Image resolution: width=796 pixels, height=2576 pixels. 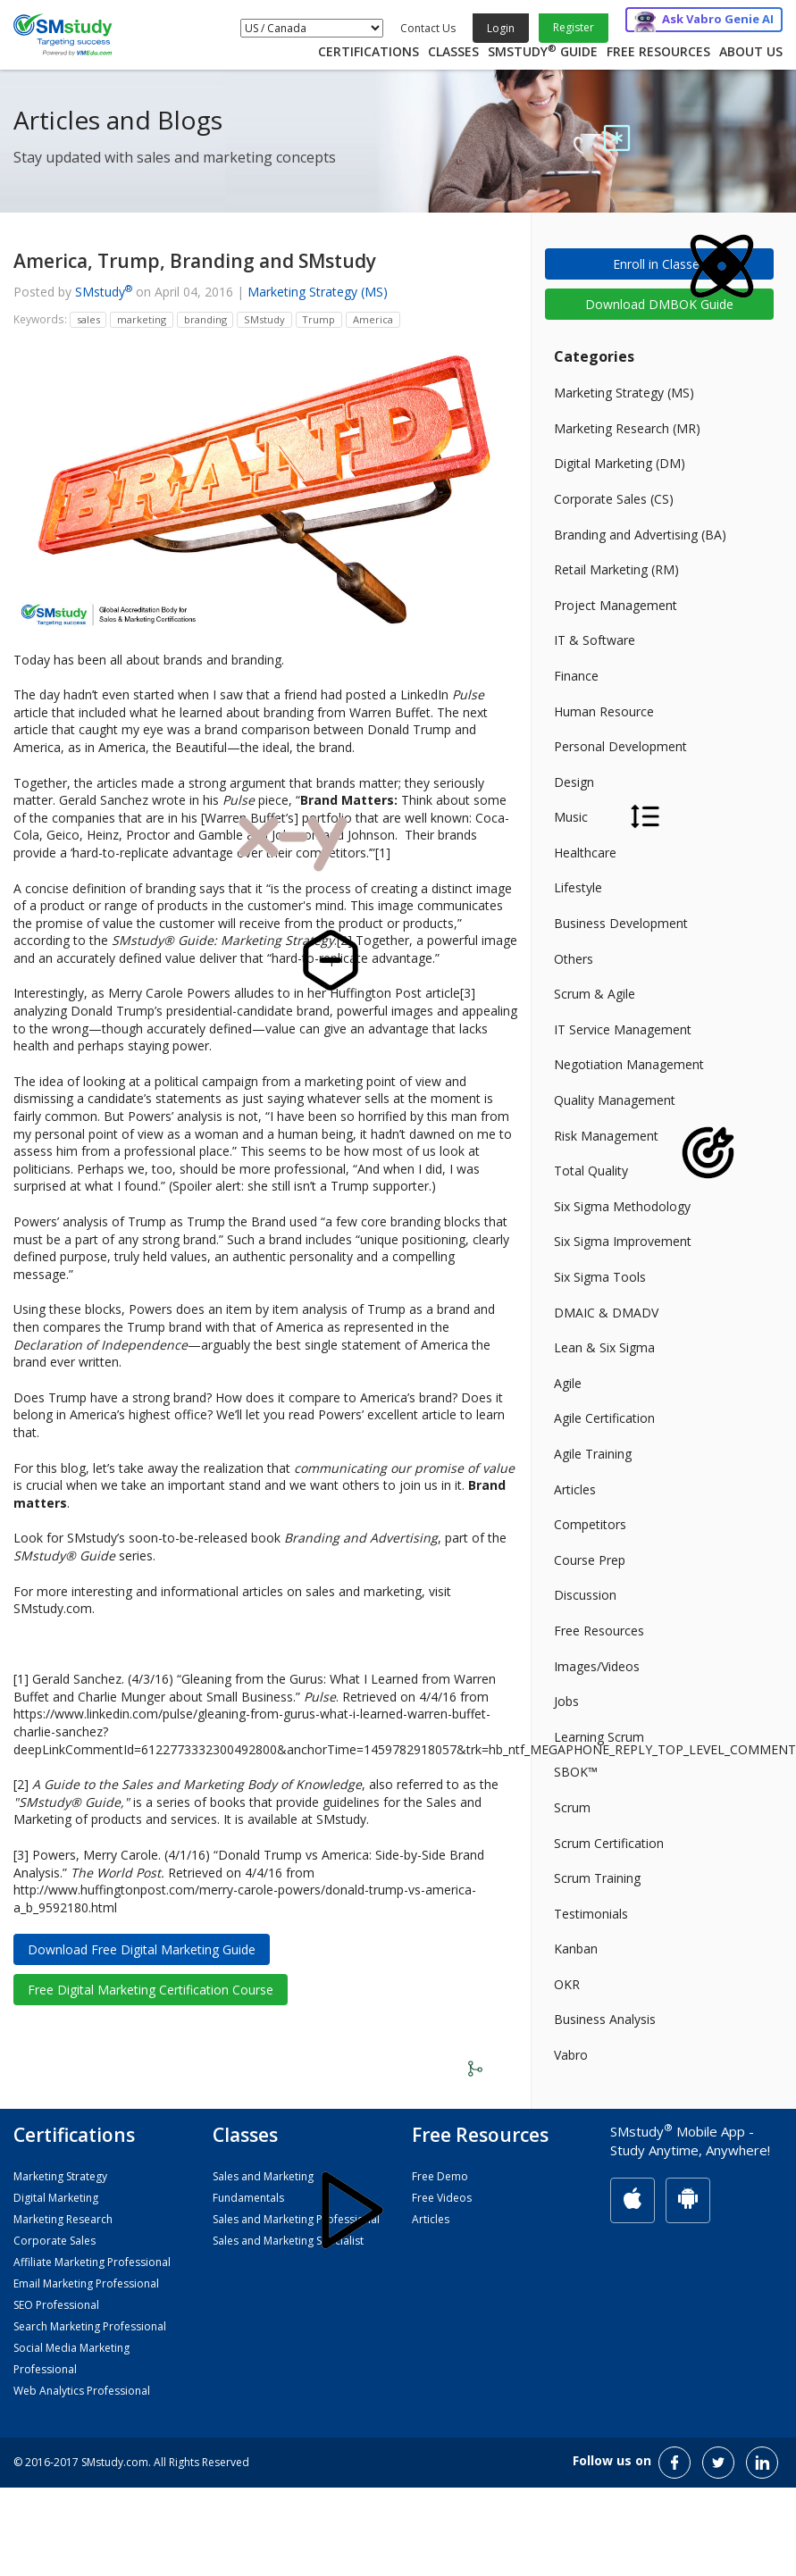 I want to click on adjust line spacing in text, so click(x=645, y=816).